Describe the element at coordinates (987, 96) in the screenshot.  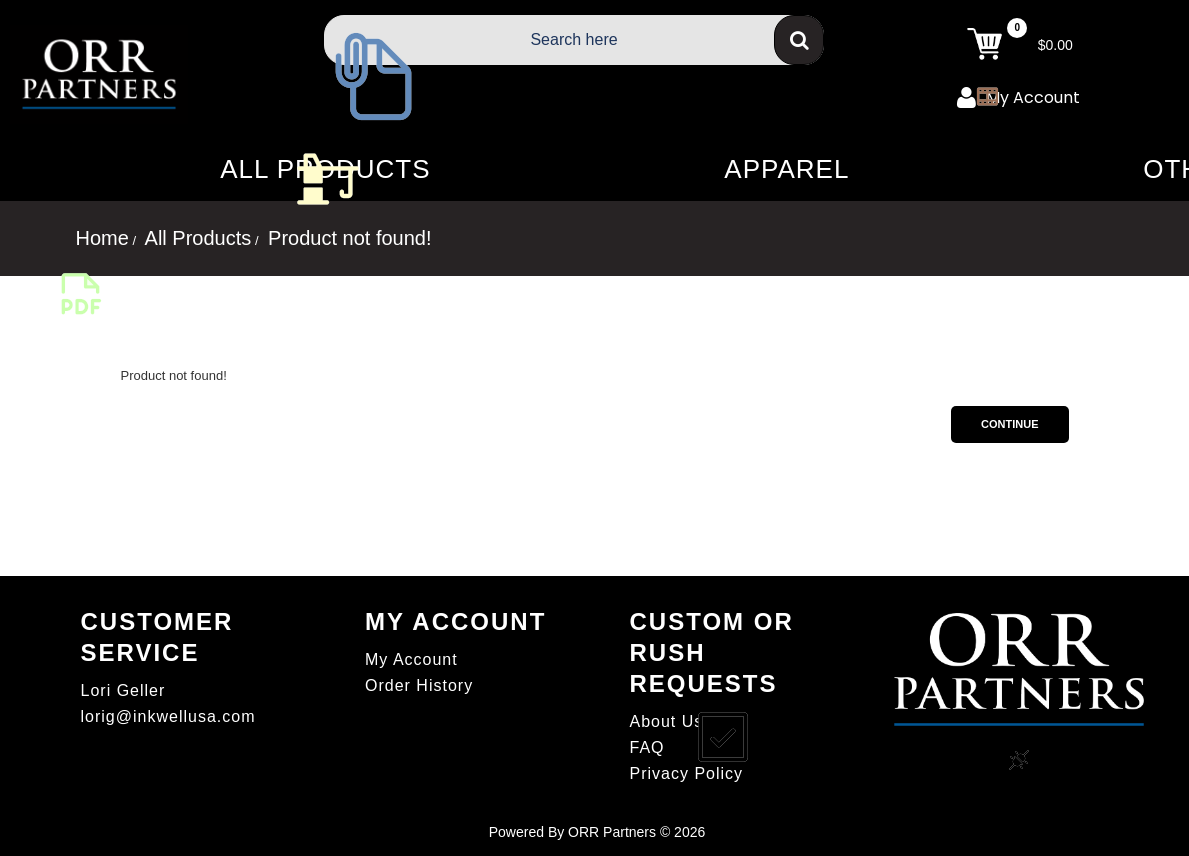
I see `view video or film content` at that location.